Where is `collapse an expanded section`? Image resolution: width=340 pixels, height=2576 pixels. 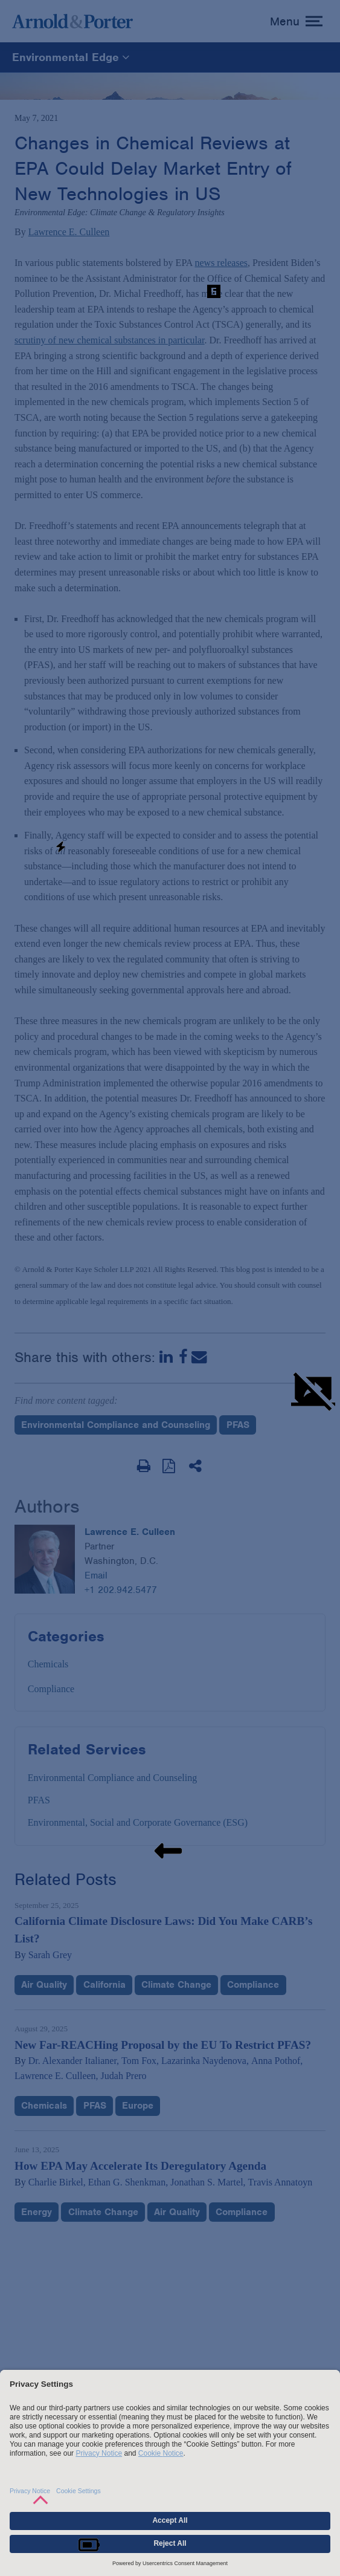
collapse an expanded section is located at coordinates (40, 2500).